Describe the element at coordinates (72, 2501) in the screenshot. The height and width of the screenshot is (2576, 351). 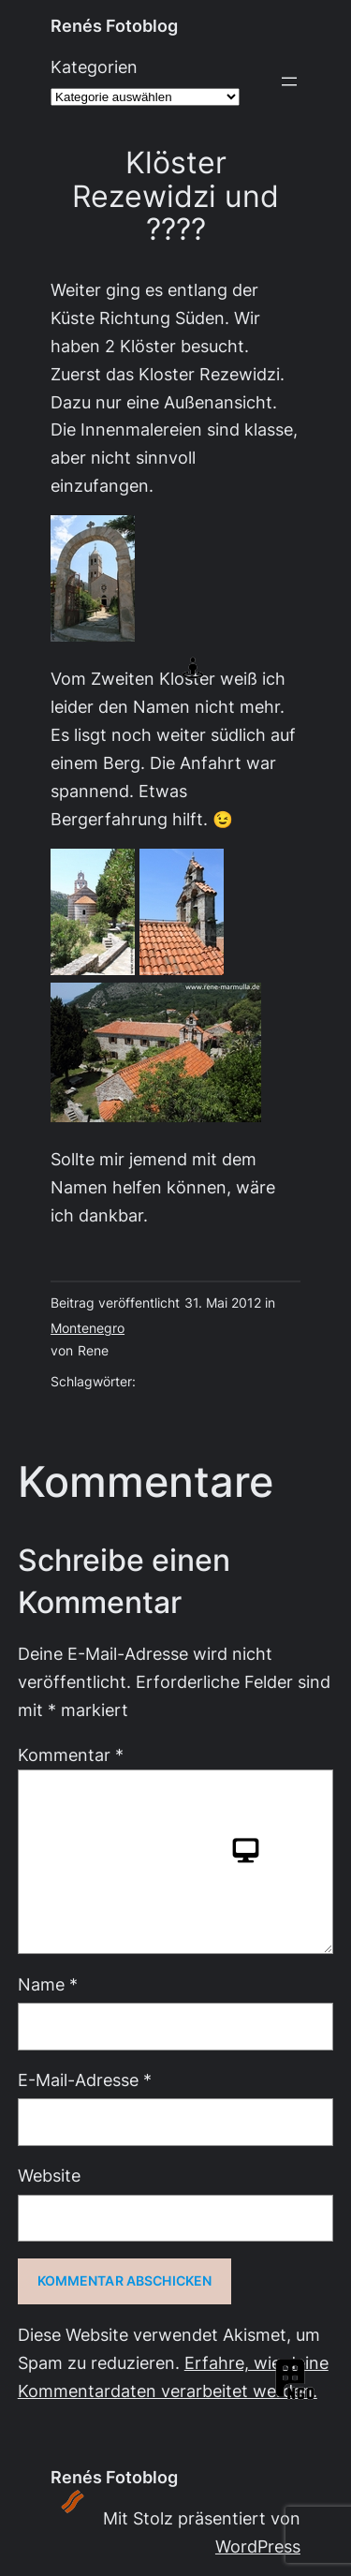
I see `indicates bacon or breakfast food option` at that location.